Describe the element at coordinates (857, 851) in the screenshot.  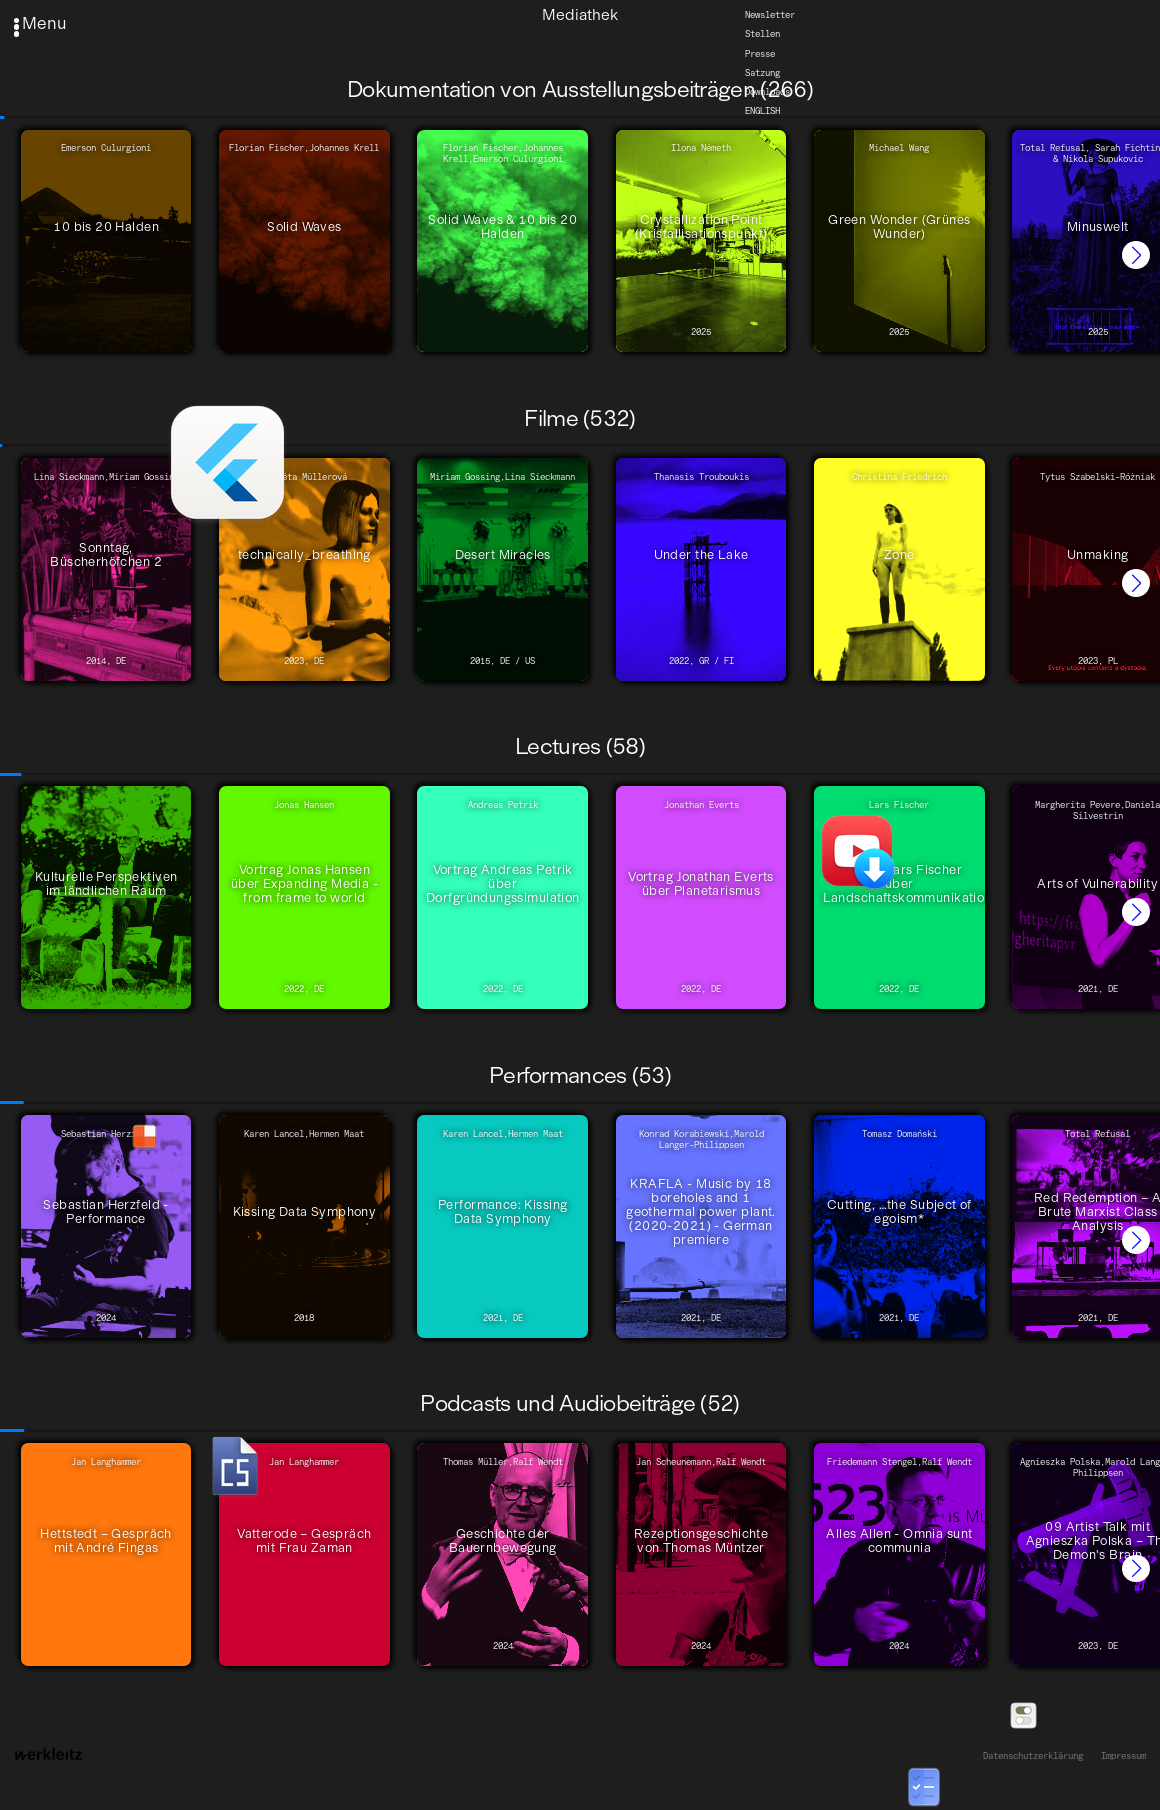
I see `download videos from youtube` at that location.